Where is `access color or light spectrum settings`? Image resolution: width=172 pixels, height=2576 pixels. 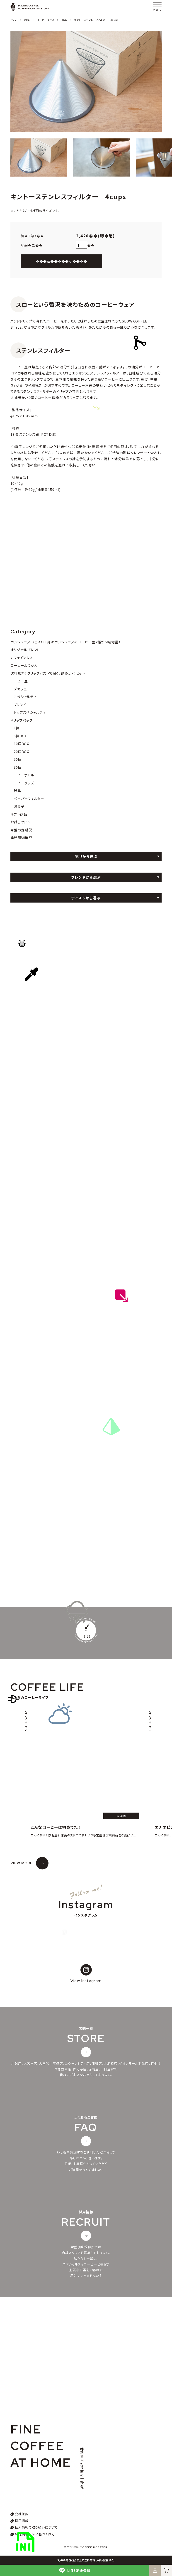 access color or light spectrum settings is located at coordinates (111, 1427).